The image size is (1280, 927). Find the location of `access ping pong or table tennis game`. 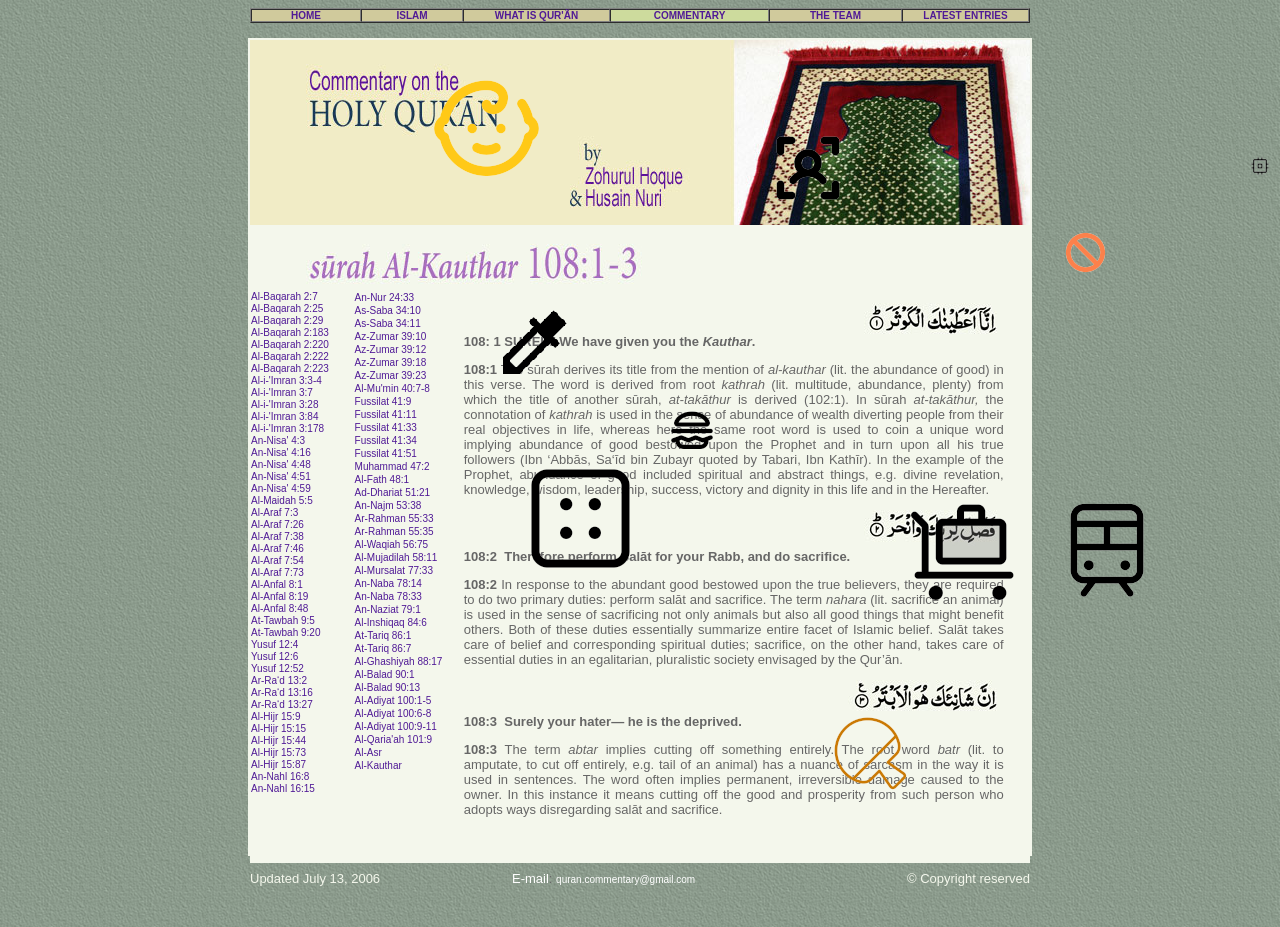

access ping pong or table tennis game is located at coordinates (869, 752).